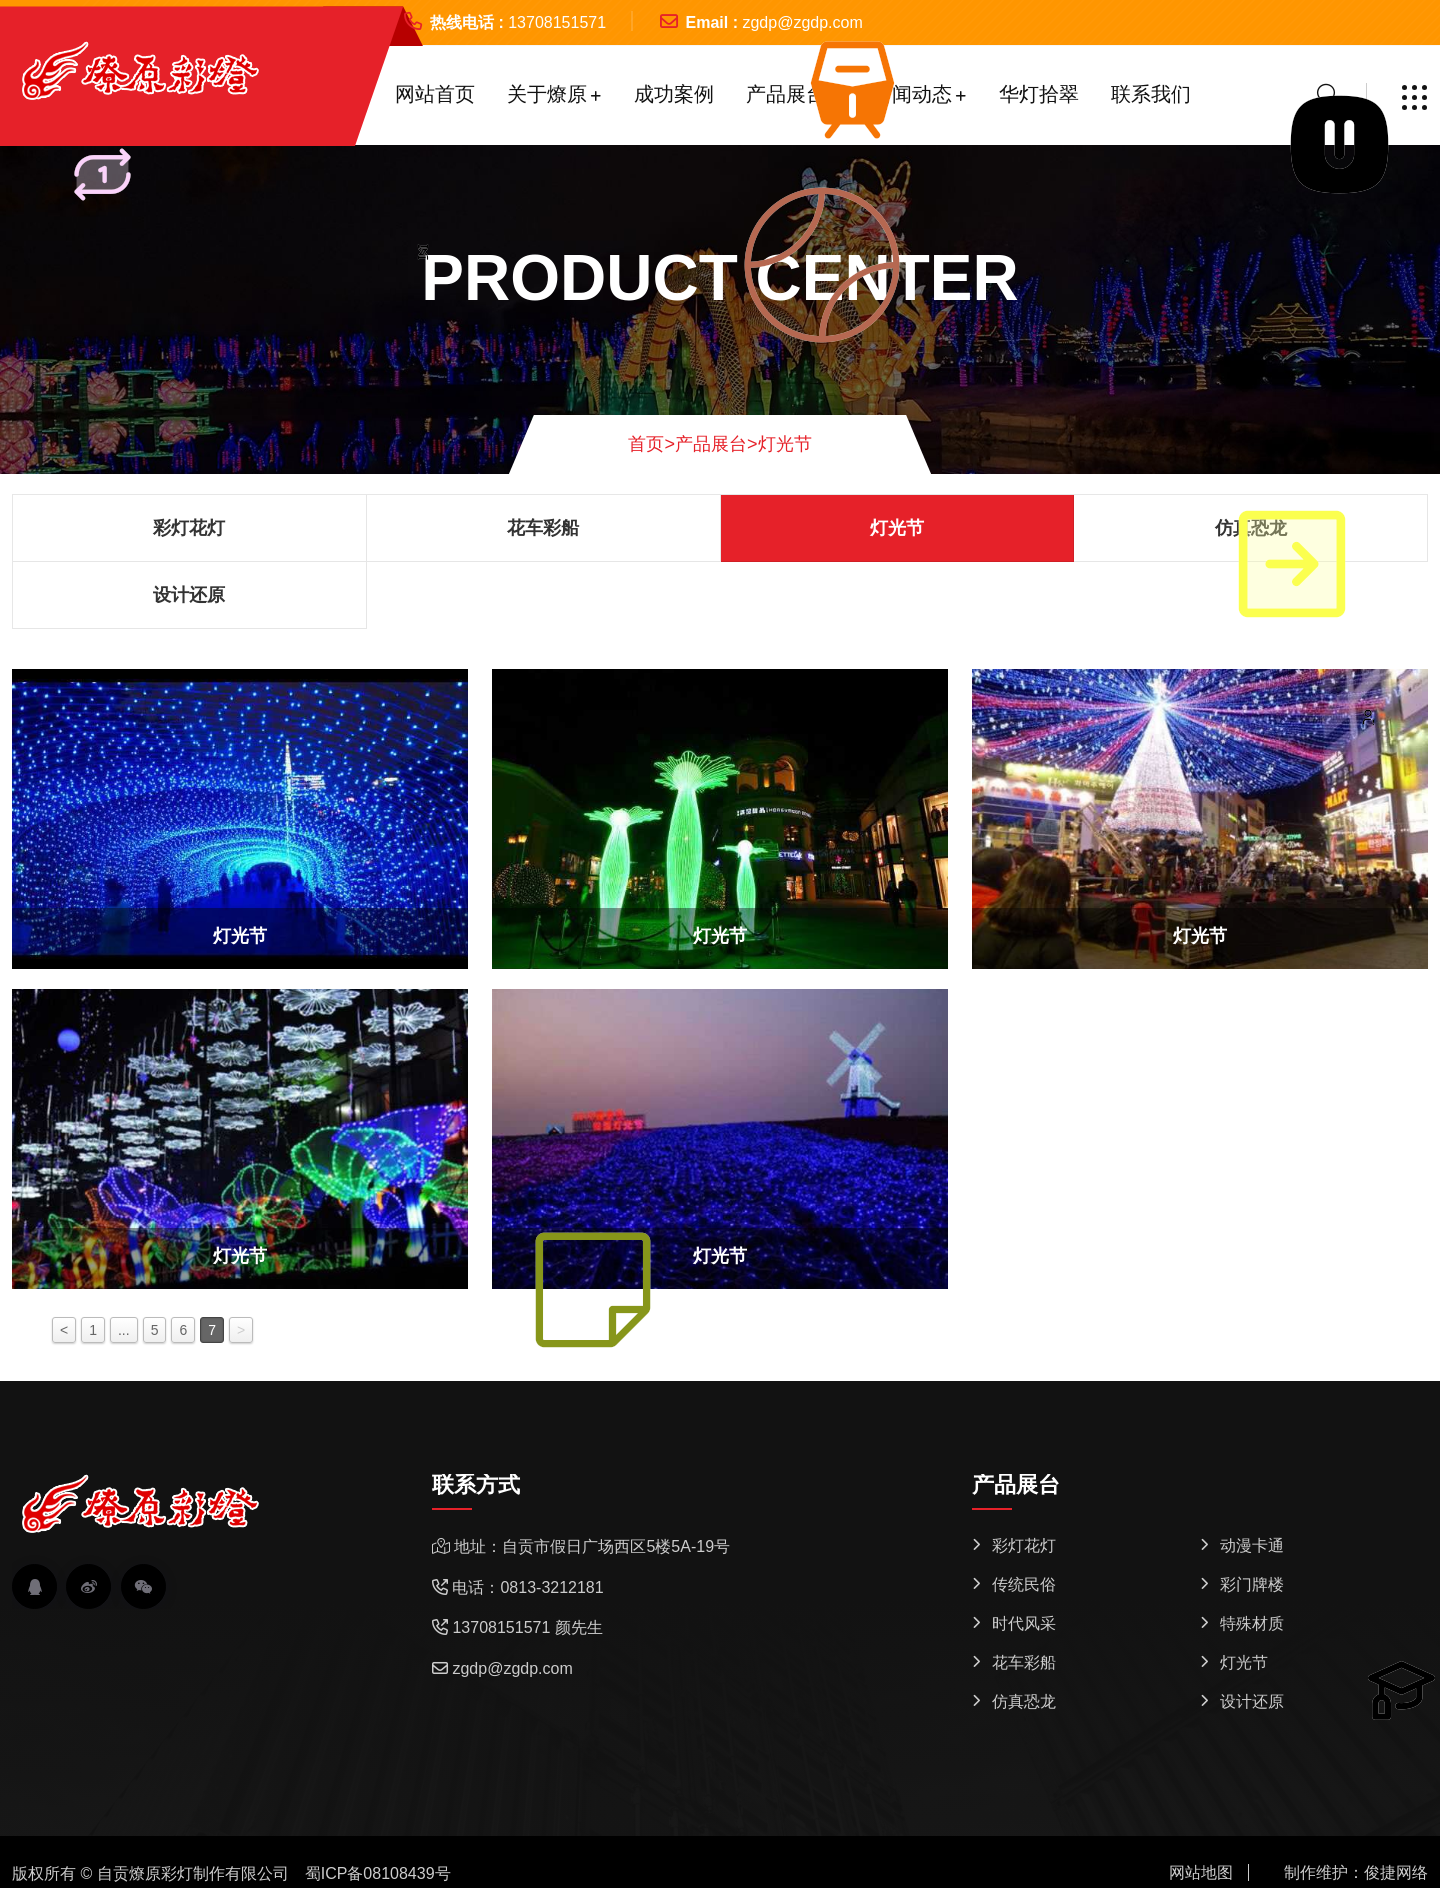 The width and height of the screenshot is (1440, 1888). Describe the element at coordinates (102, 174) in the screenshot. I see `repeat the current track once` at that location.